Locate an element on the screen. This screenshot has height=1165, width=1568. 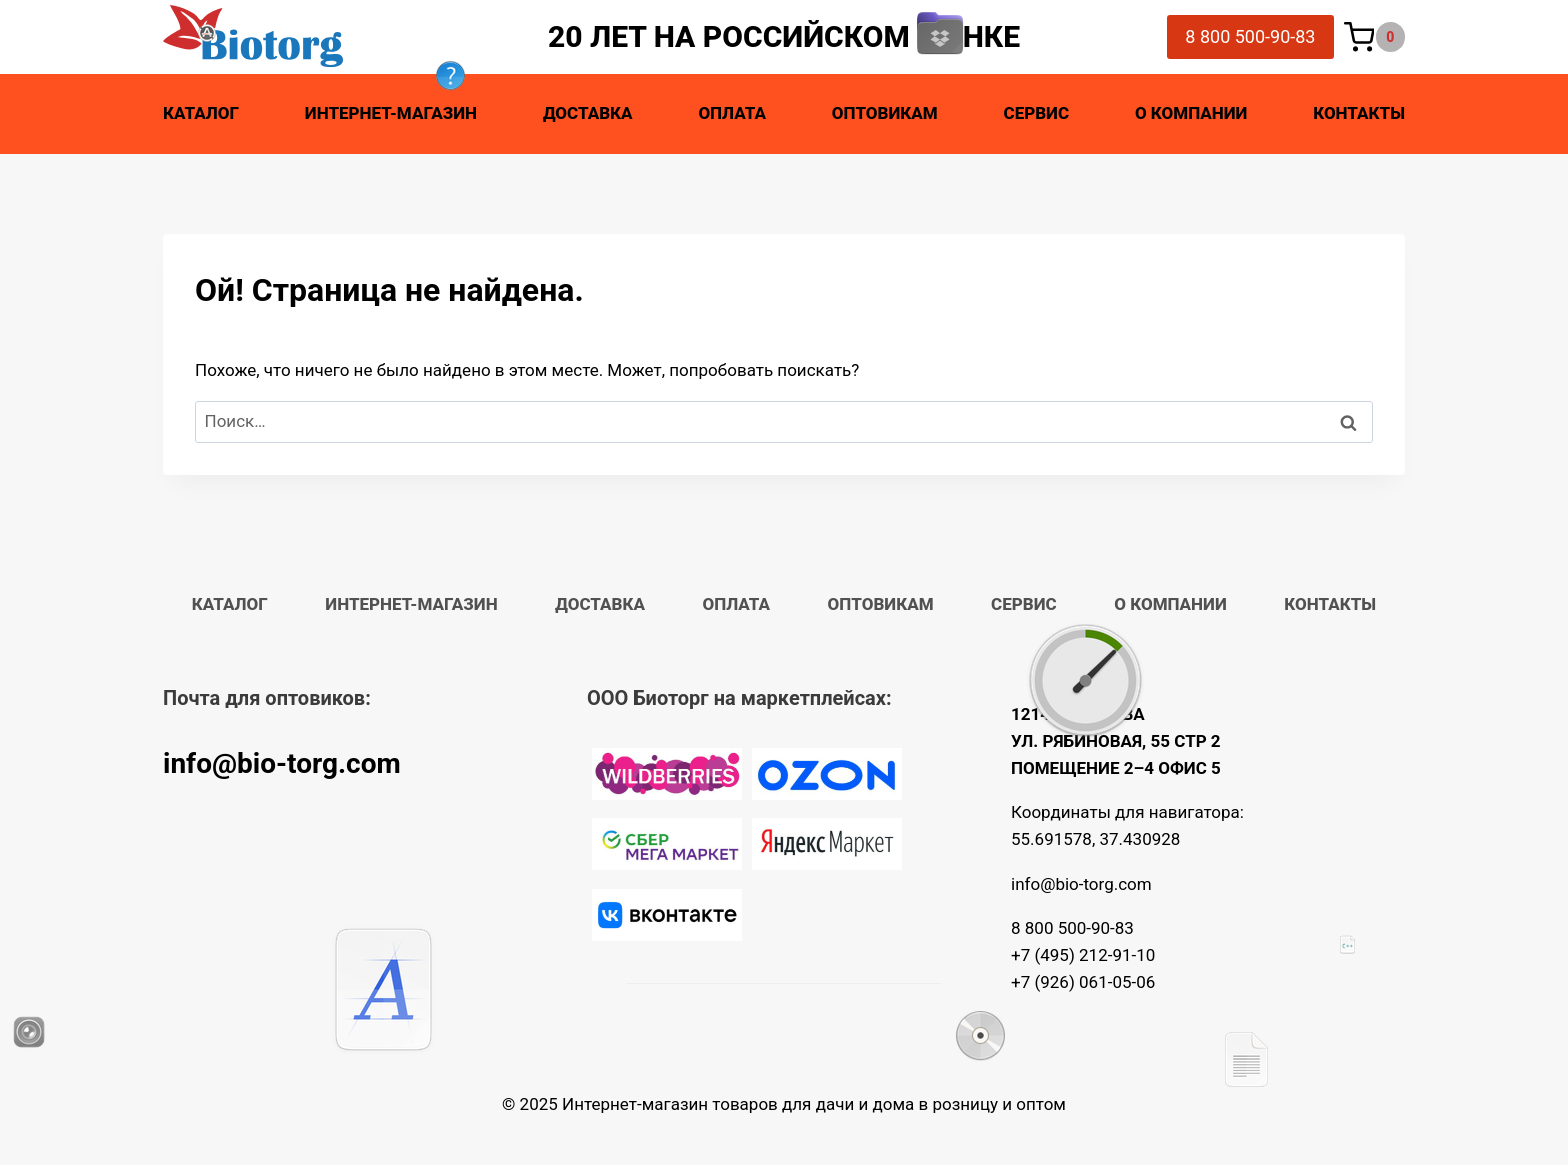
open sysprof system profiler is located at coordinates (1085, 680).